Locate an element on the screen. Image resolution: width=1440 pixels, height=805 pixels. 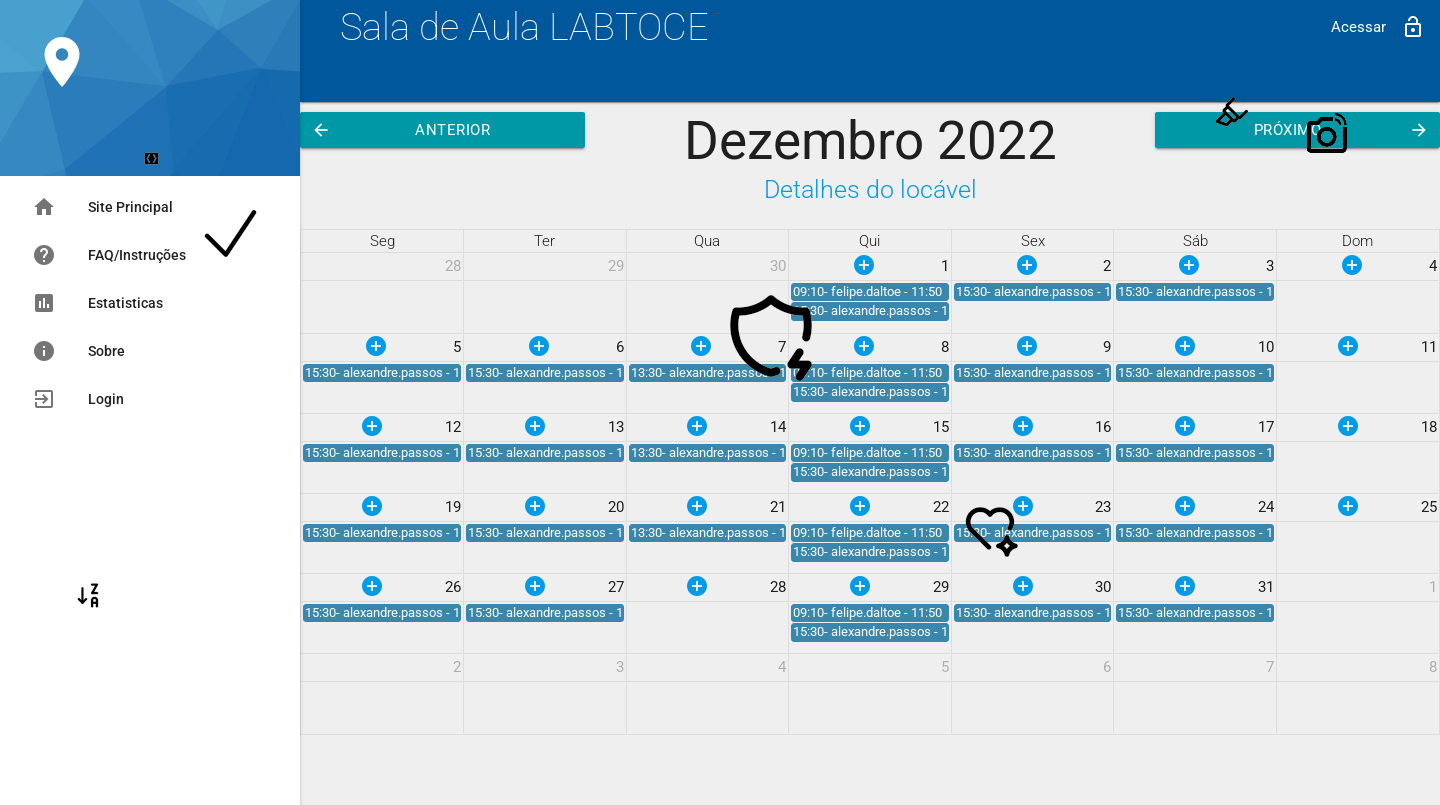
sort items alphabetically from Z to A is located at coordinates (88, 595).